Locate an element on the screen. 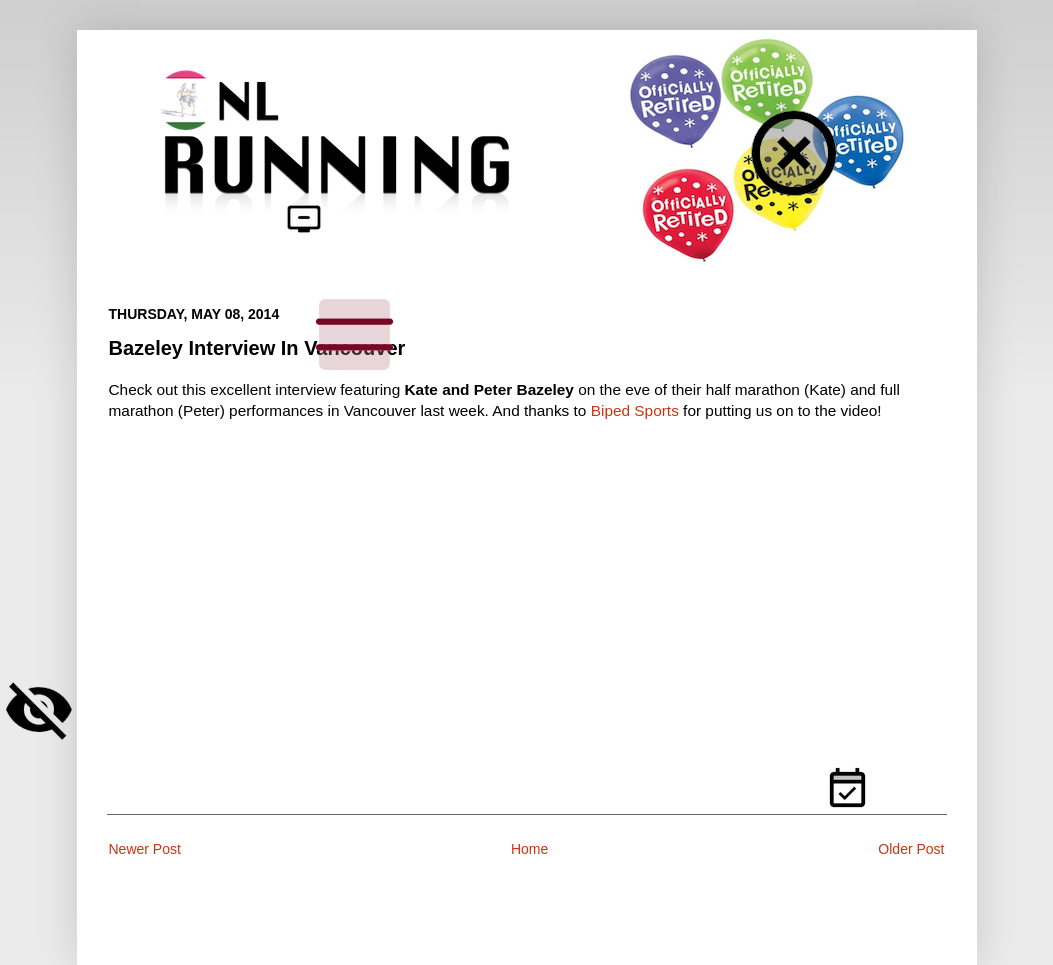  hide password or sensitive content is located at coordinates (39, 711).